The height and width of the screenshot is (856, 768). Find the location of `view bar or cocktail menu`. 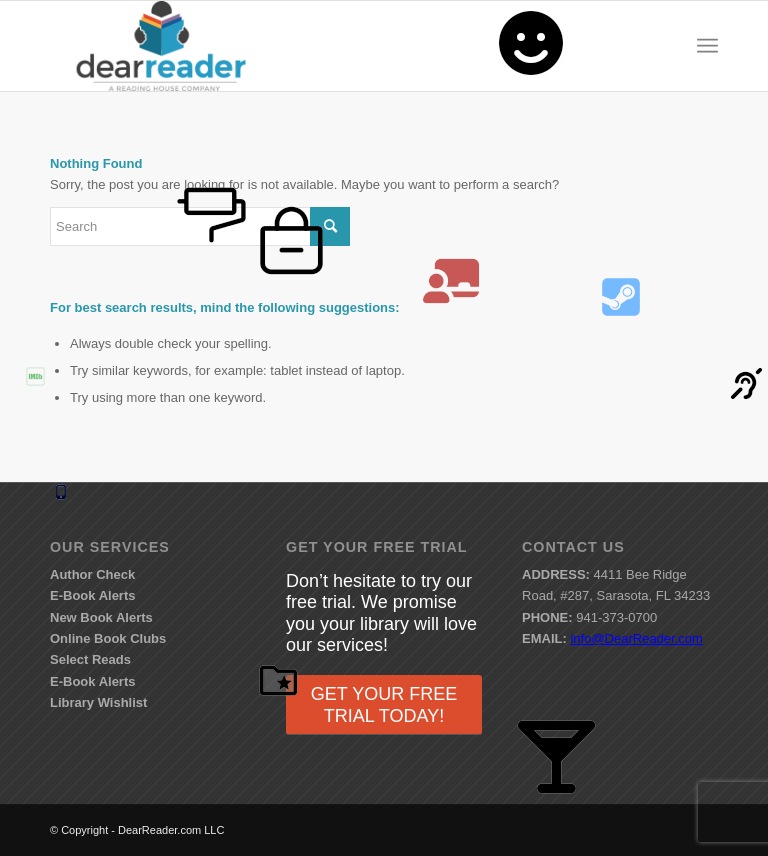

view bar or cocktail menu is located at coordinates (556, 754).